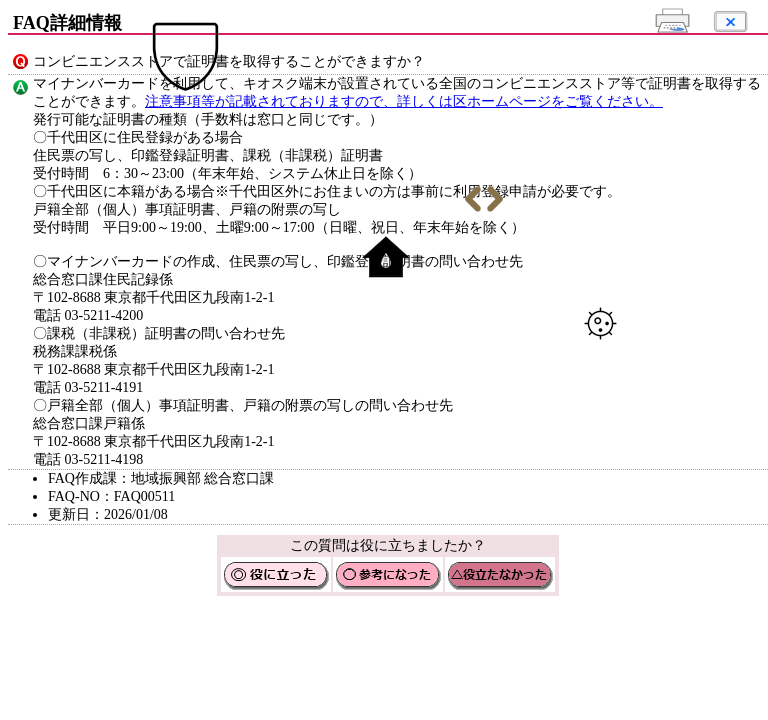 The image size is (768, 720). Describe the element at coordinates (386, 258) in the screenshot. I see `report water damage to a property` at that location.